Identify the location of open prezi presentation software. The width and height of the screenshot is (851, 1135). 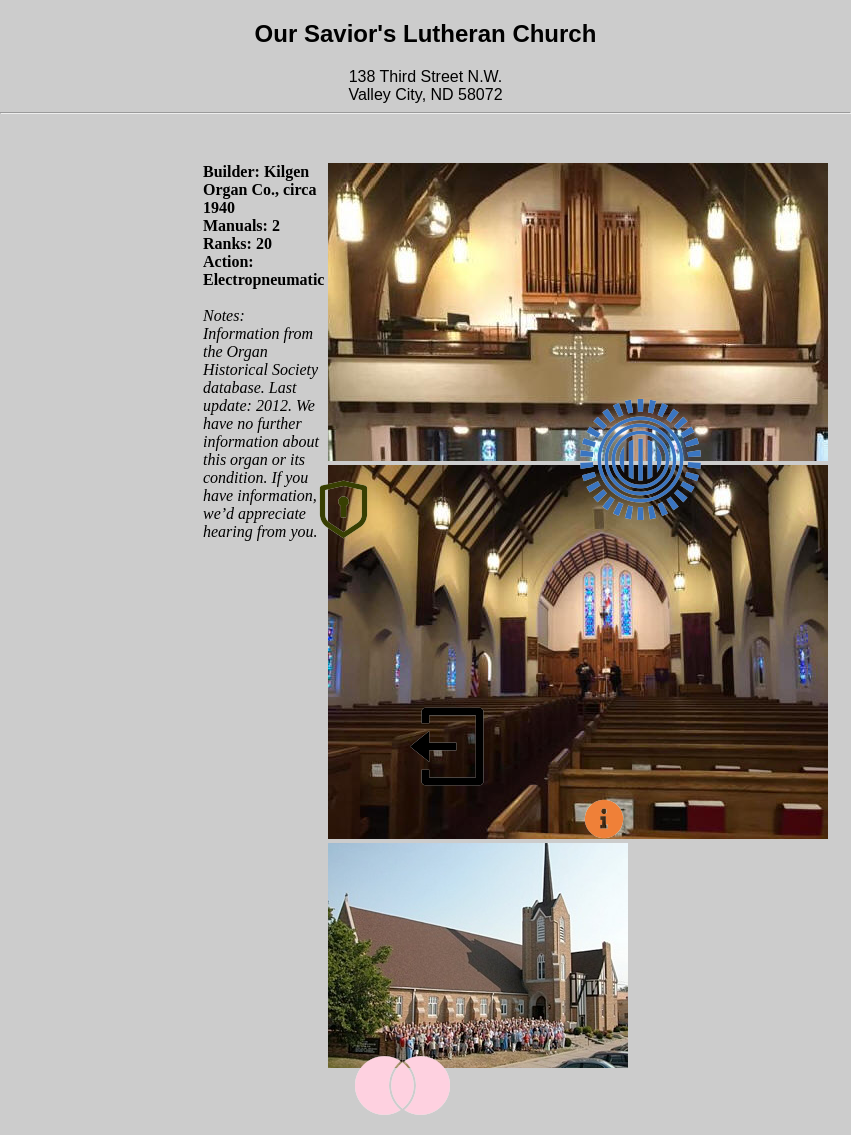
(640, 459).